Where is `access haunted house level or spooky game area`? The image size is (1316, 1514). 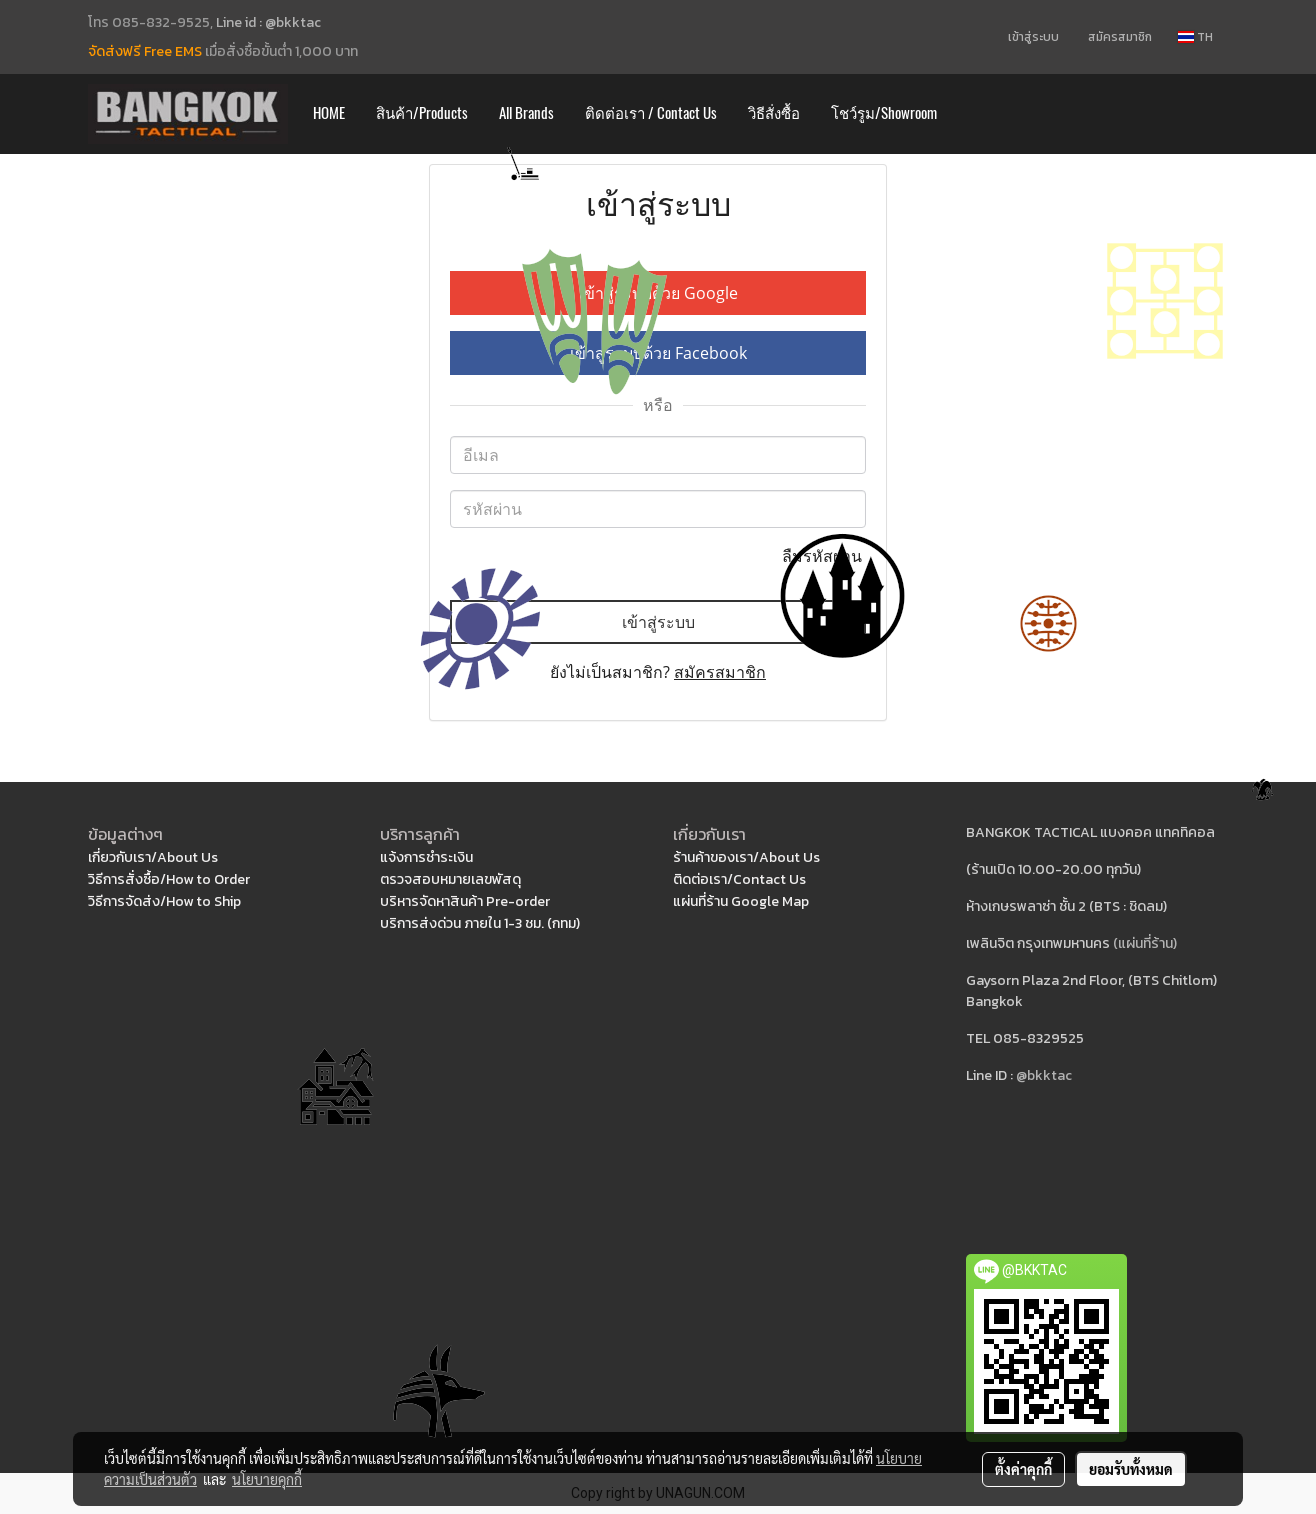
access haunted house level or spooky game area is located at coordinates (335, 1086).